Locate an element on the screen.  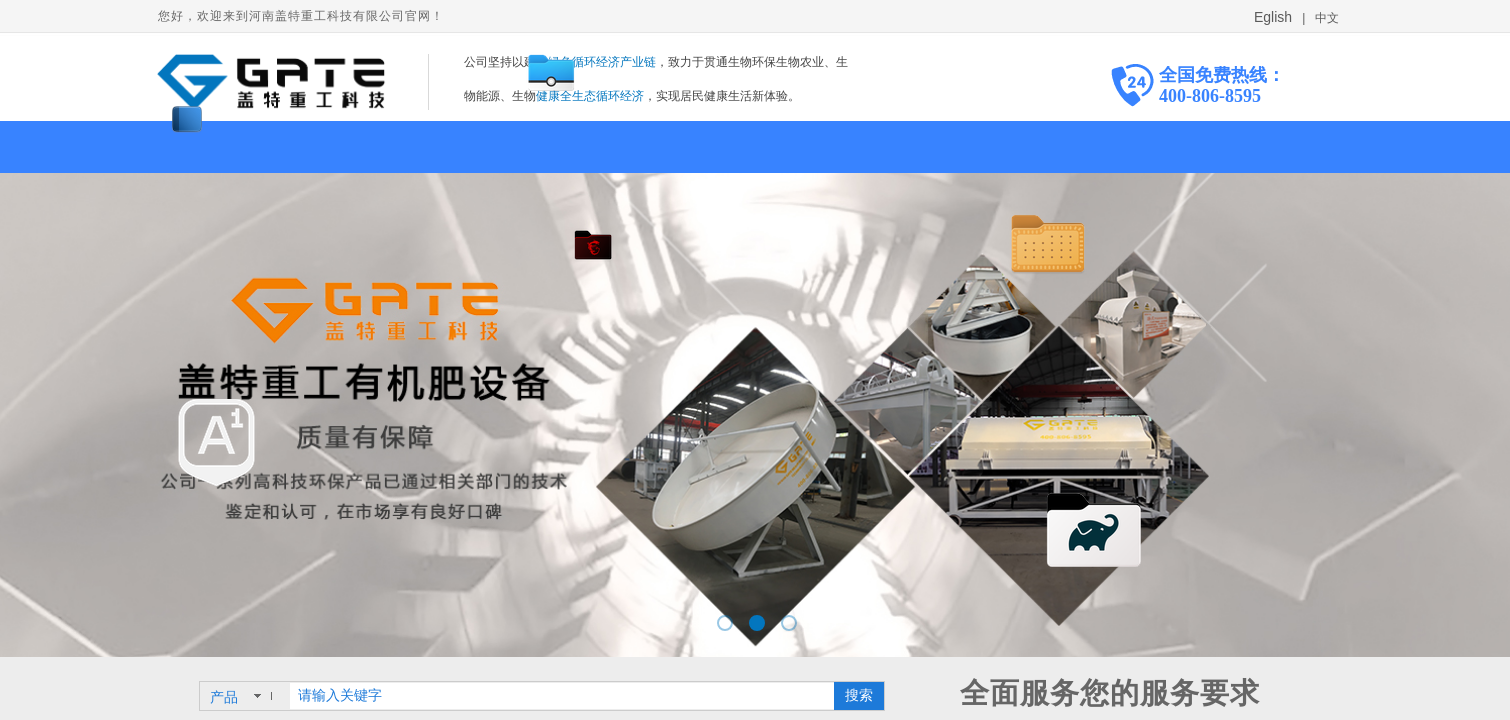
indicates active keyboard input mode is located at coordinates (216, 442).